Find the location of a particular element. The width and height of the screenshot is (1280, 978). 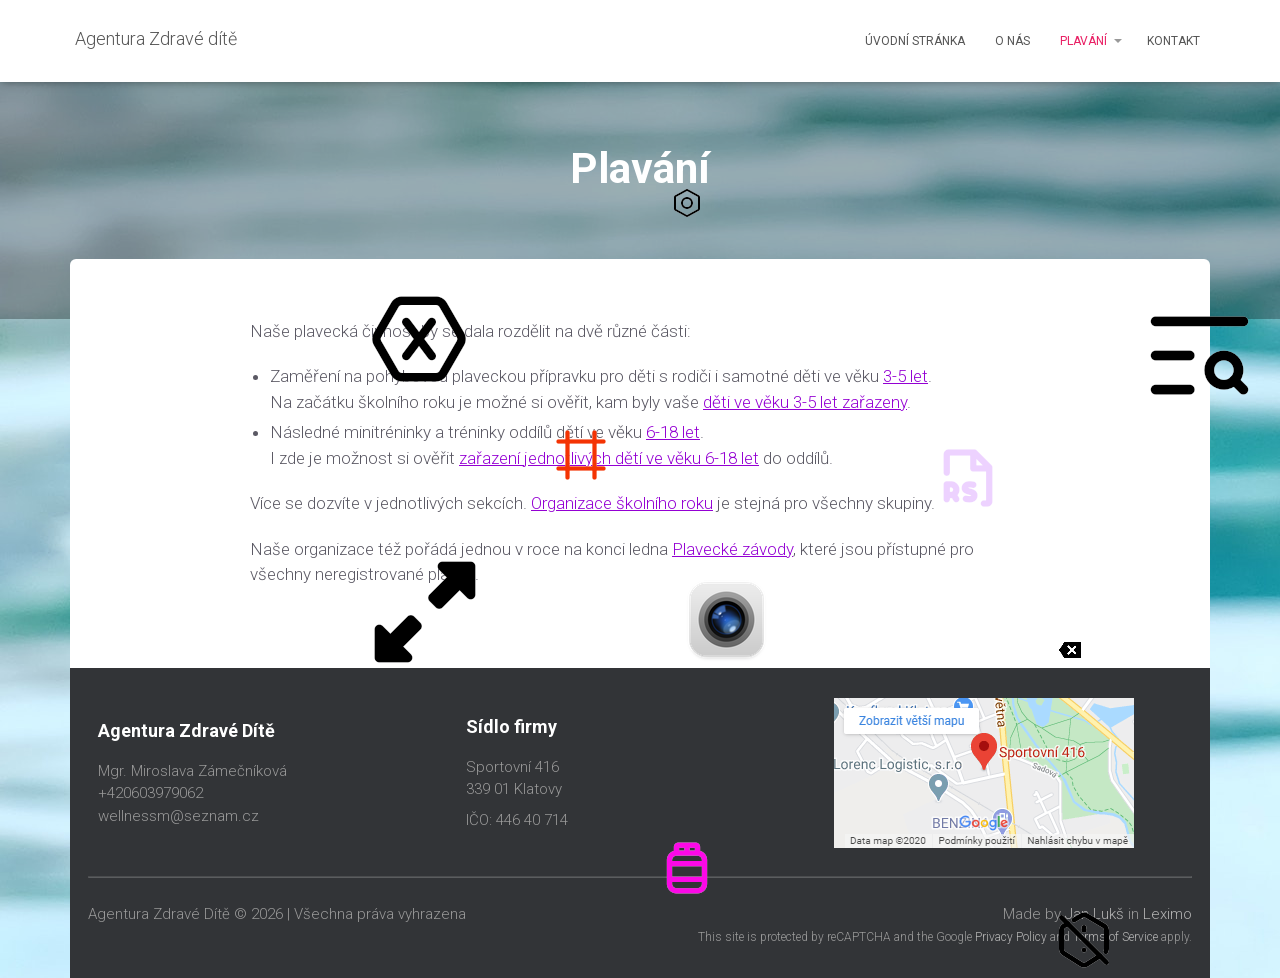

expand to fullscreen mode is located at coordinates (425, 612).